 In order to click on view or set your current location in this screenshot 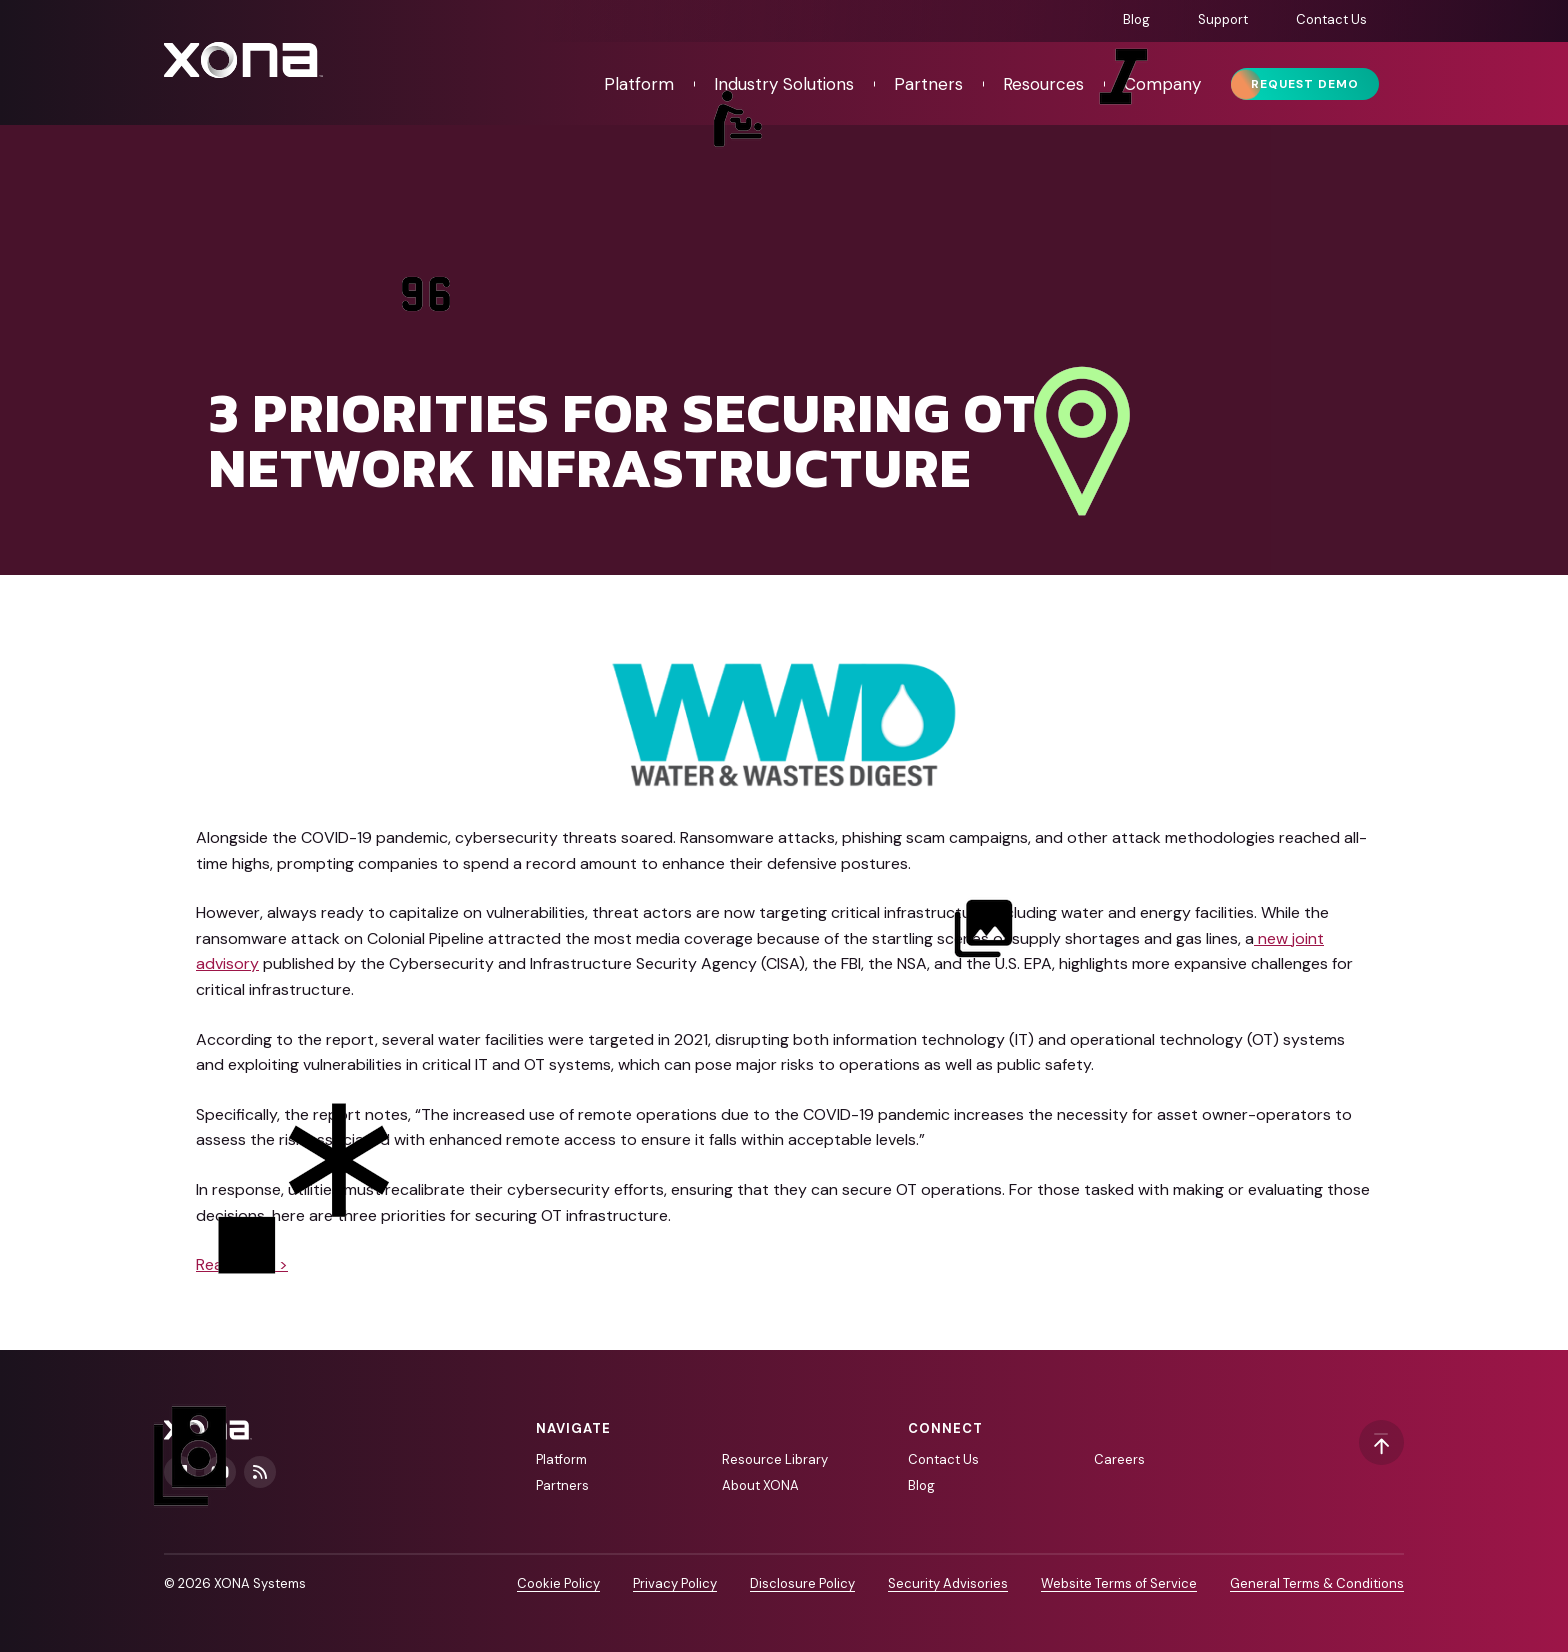, I will do `click(1082, 444)`.